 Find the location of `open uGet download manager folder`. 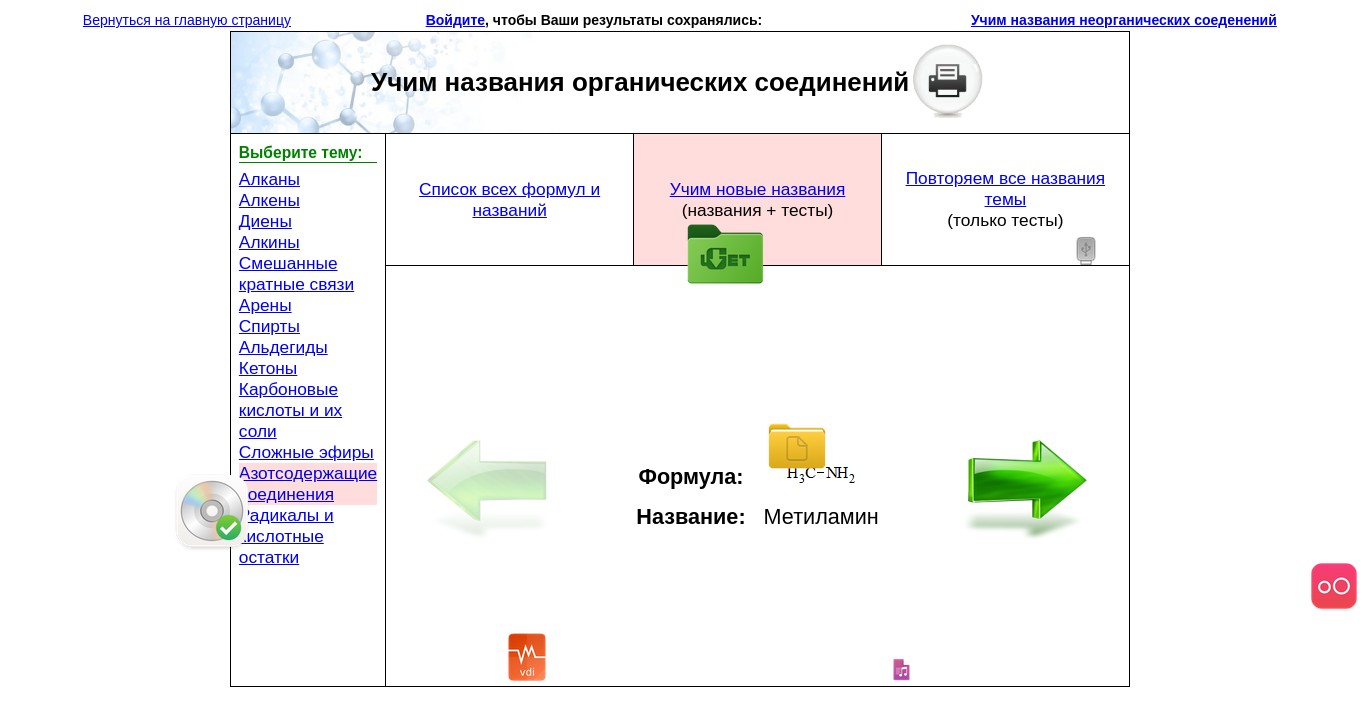

open uGet download manager folder is located at coordinates (725, 256).